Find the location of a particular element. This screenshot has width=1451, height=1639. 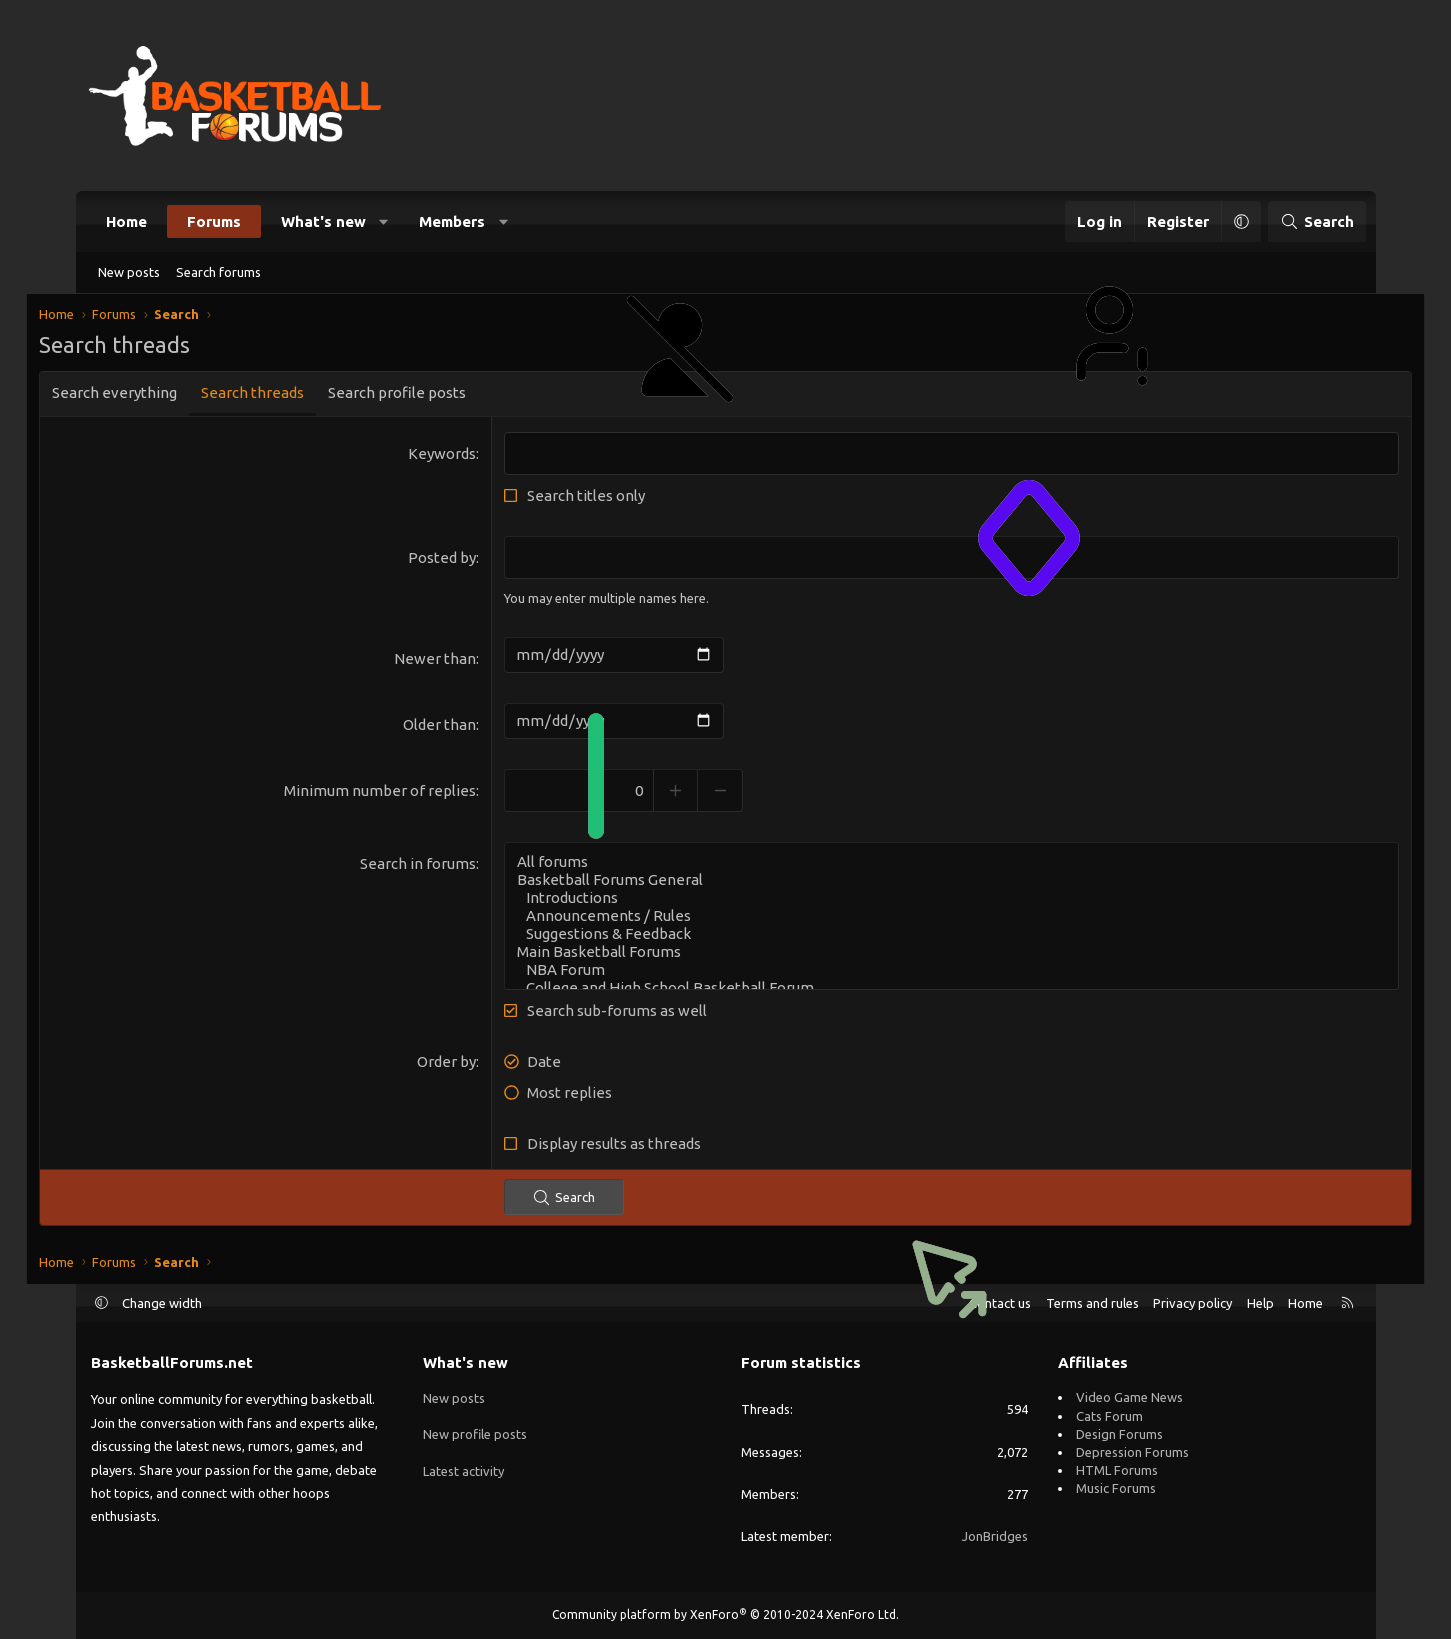

share cursor or pointer location is located at coordinates (947, 1275).